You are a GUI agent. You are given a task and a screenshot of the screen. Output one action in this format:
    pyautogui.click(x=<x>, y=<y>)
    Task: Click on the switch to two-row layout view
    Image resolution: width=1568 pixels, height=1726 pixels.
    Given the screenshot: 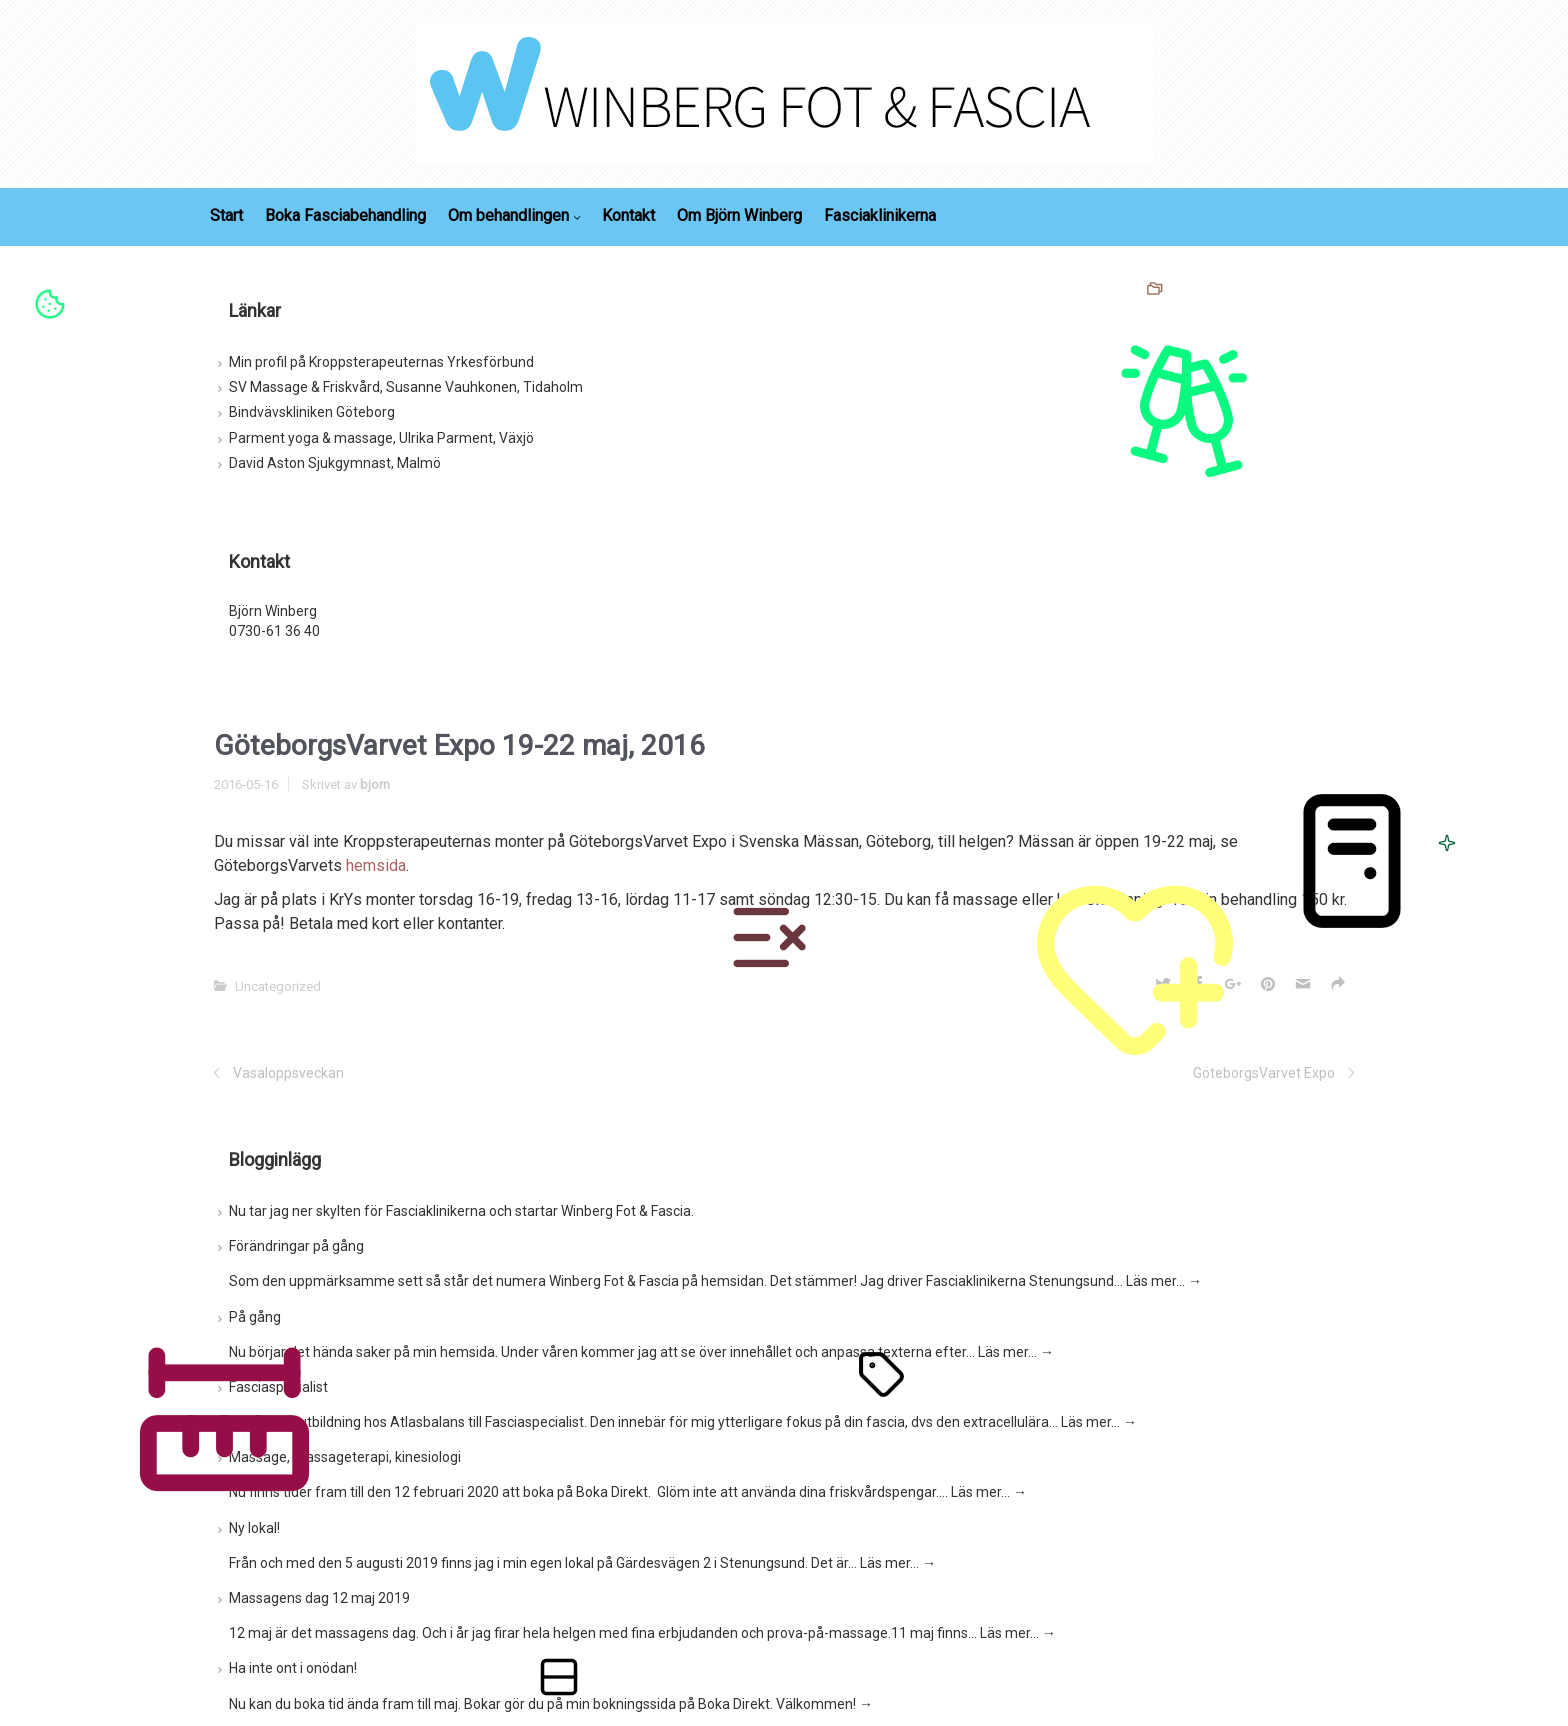 What is the action you would take?
    pyautogui.click(x=559, y=1677)
    